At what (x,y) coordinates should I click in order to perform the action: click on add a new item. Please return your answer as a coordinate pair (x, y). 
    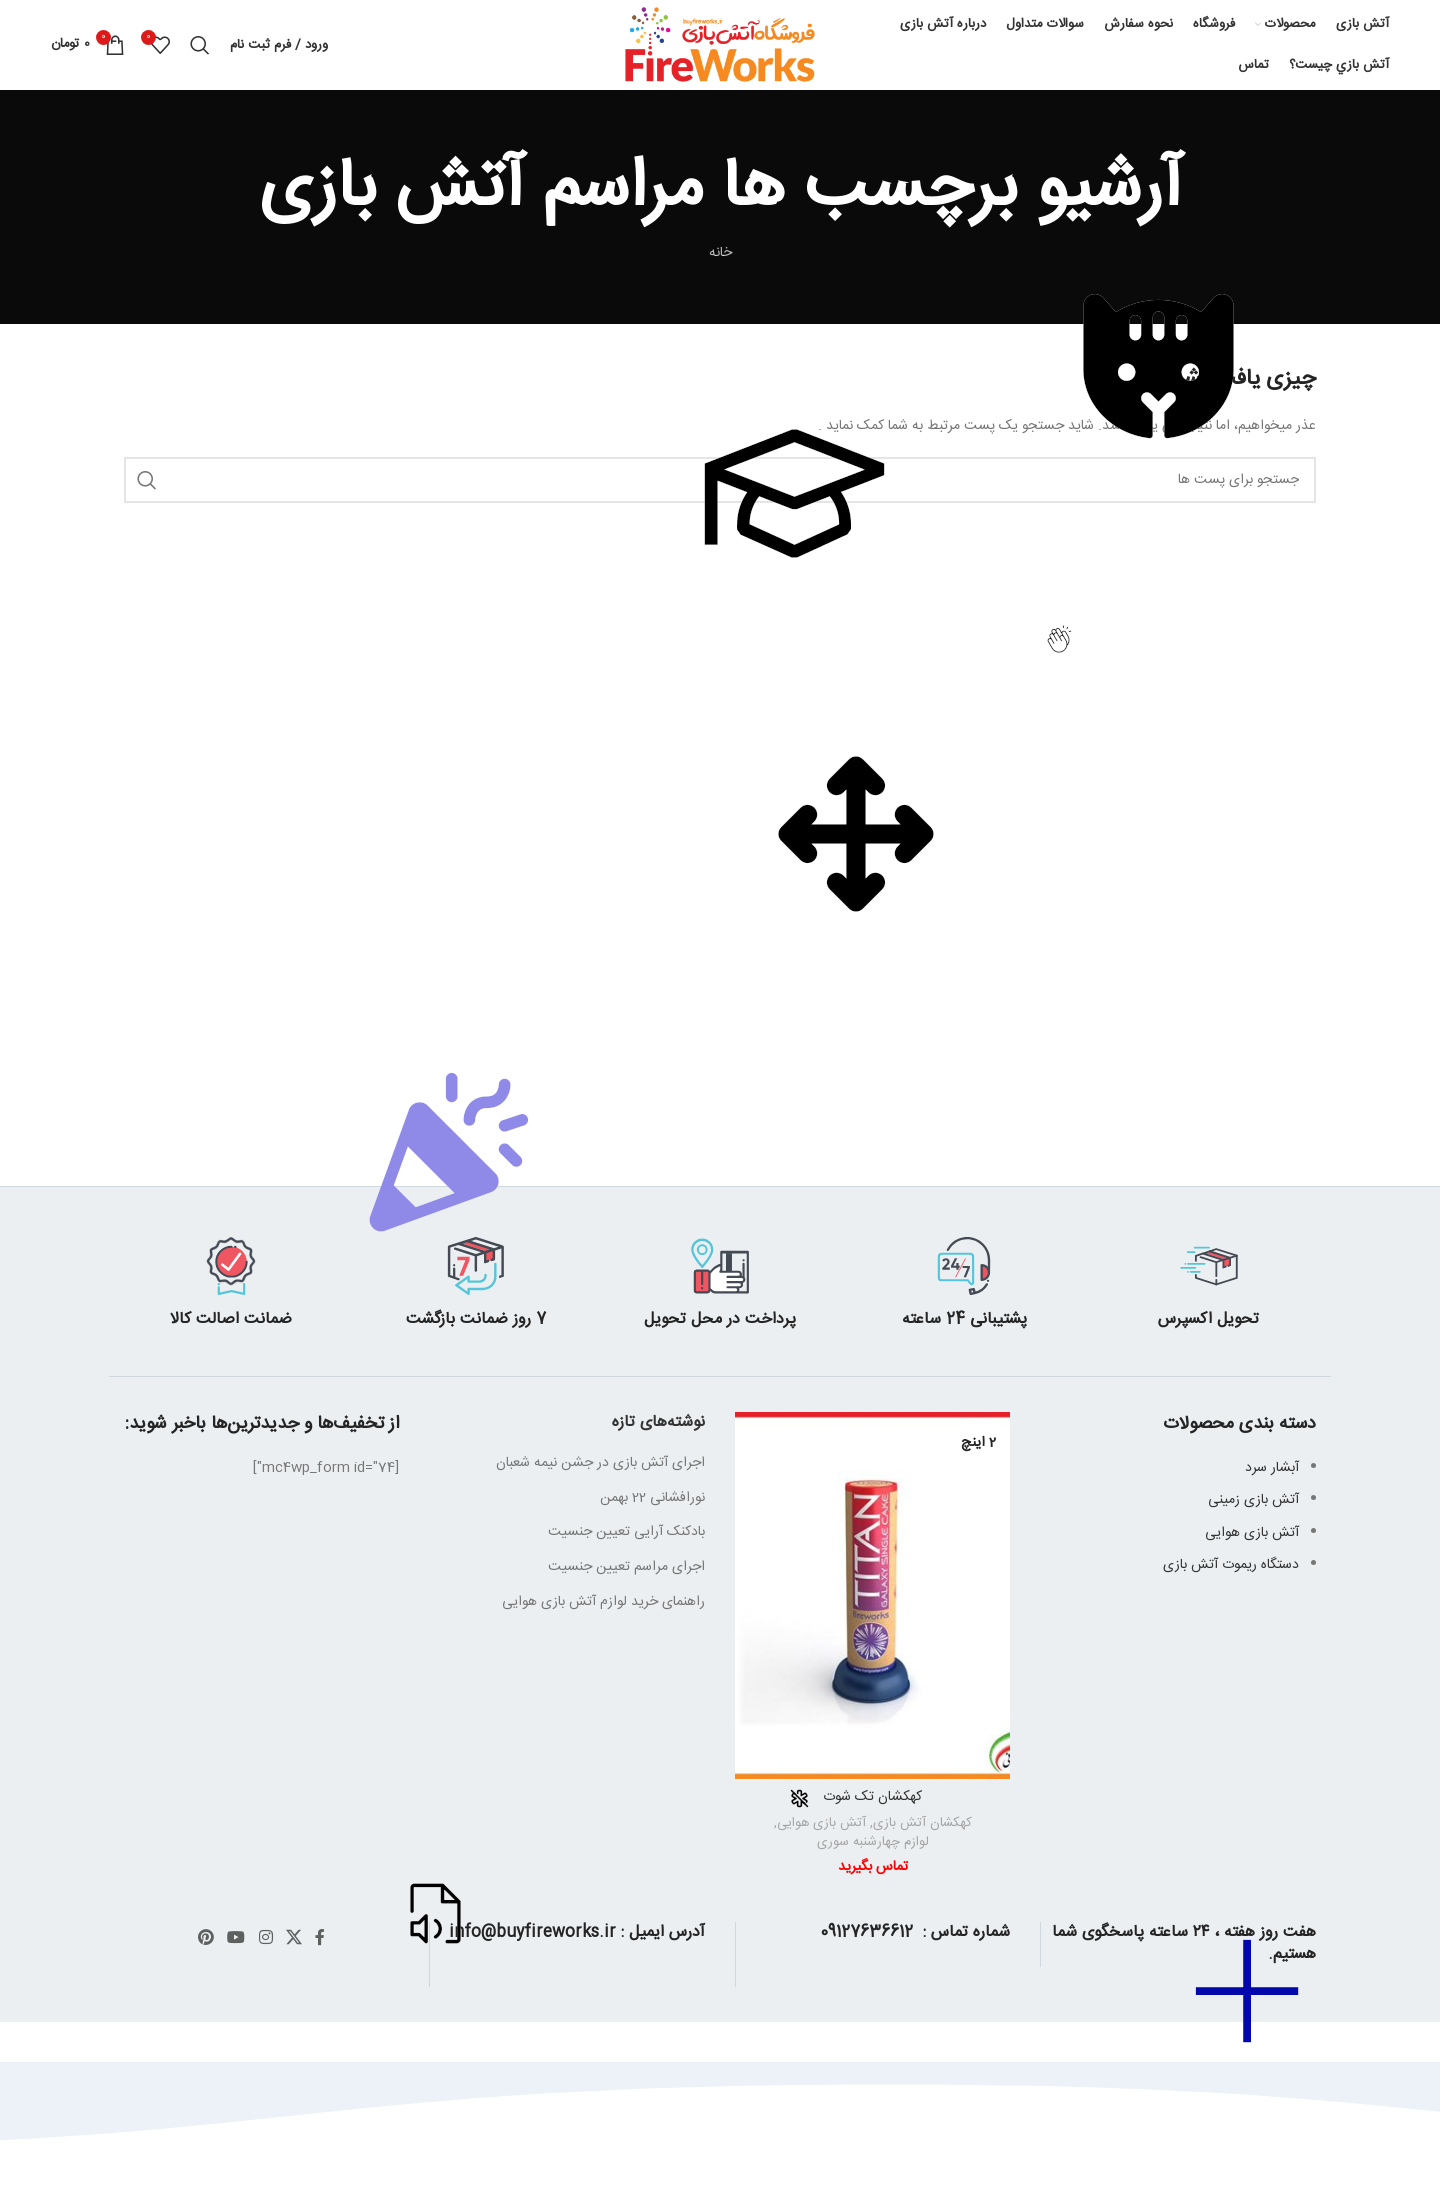
    Looking at the image, I should click on (1251, 1995).